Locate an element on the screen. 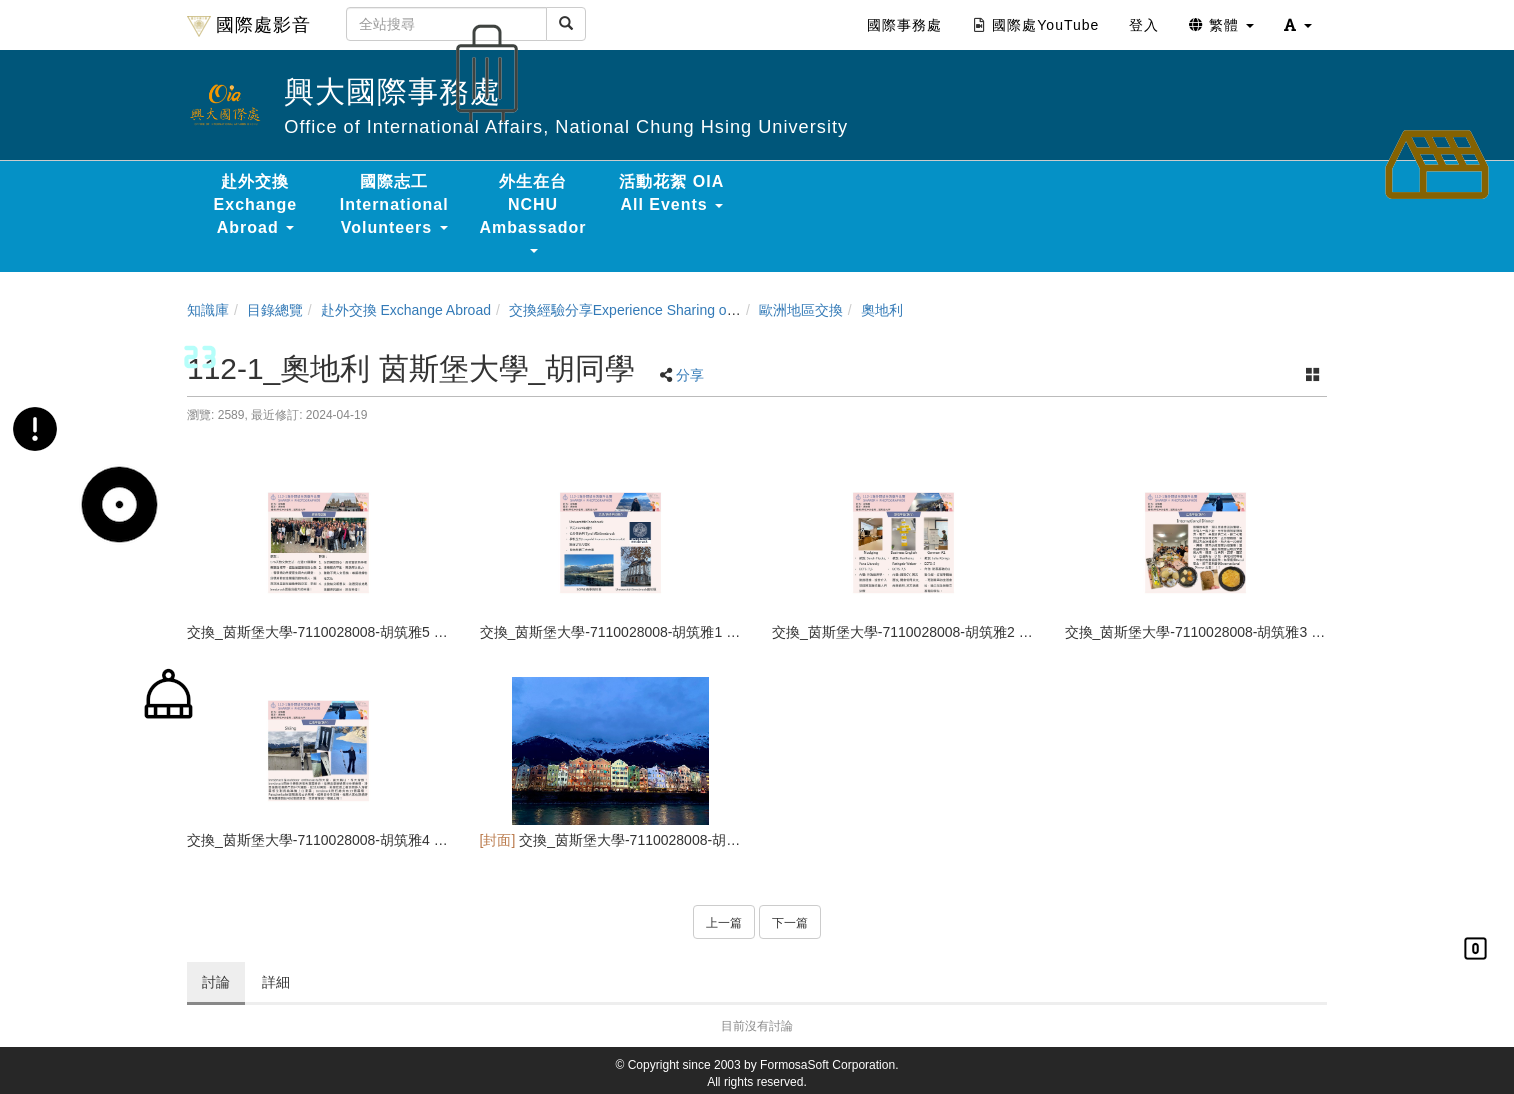 This screenshot has height=1094, width=1514. select winter or cold weather category is located at coordinates (168, 696).